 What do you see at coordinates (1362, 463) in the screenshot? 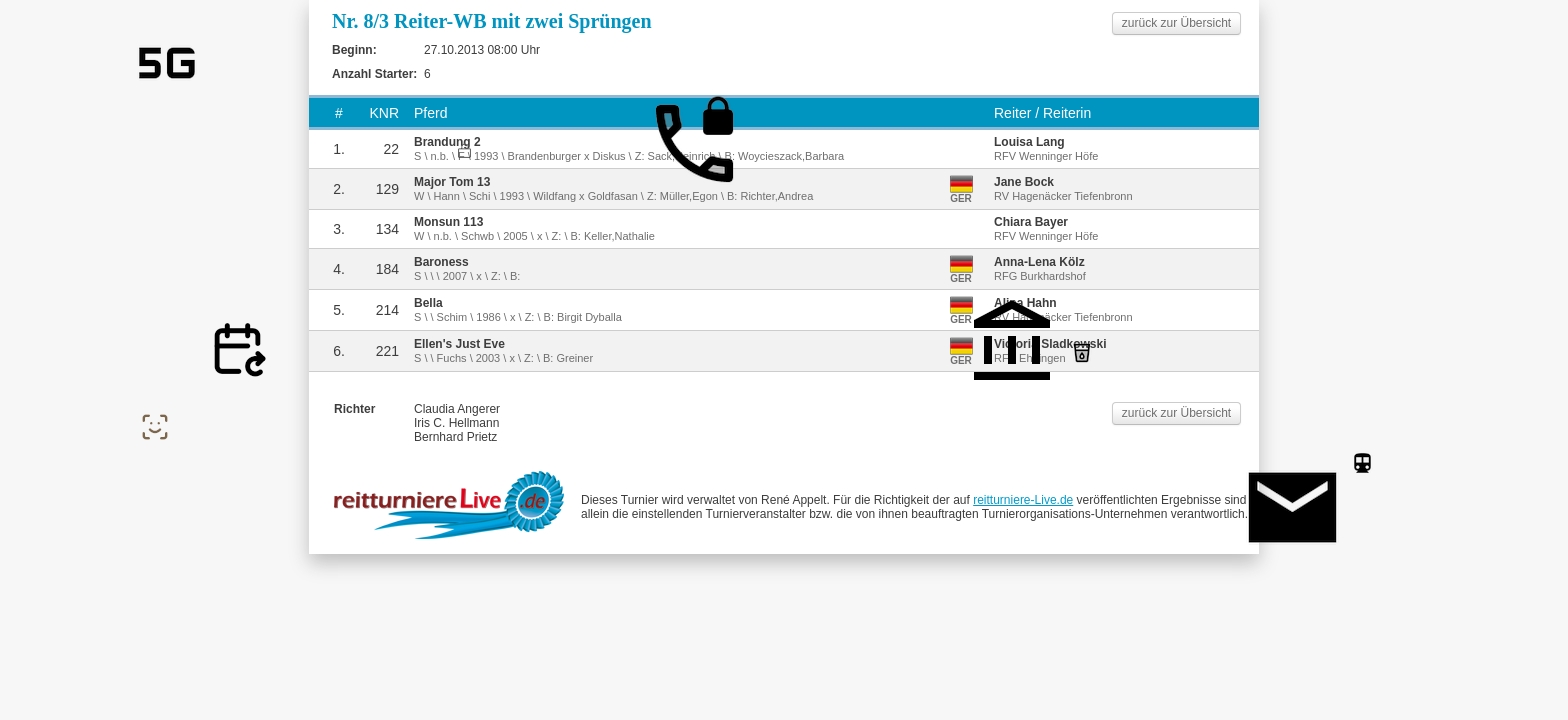
I see `get public transit directions` at bounding box center [1362, 463].